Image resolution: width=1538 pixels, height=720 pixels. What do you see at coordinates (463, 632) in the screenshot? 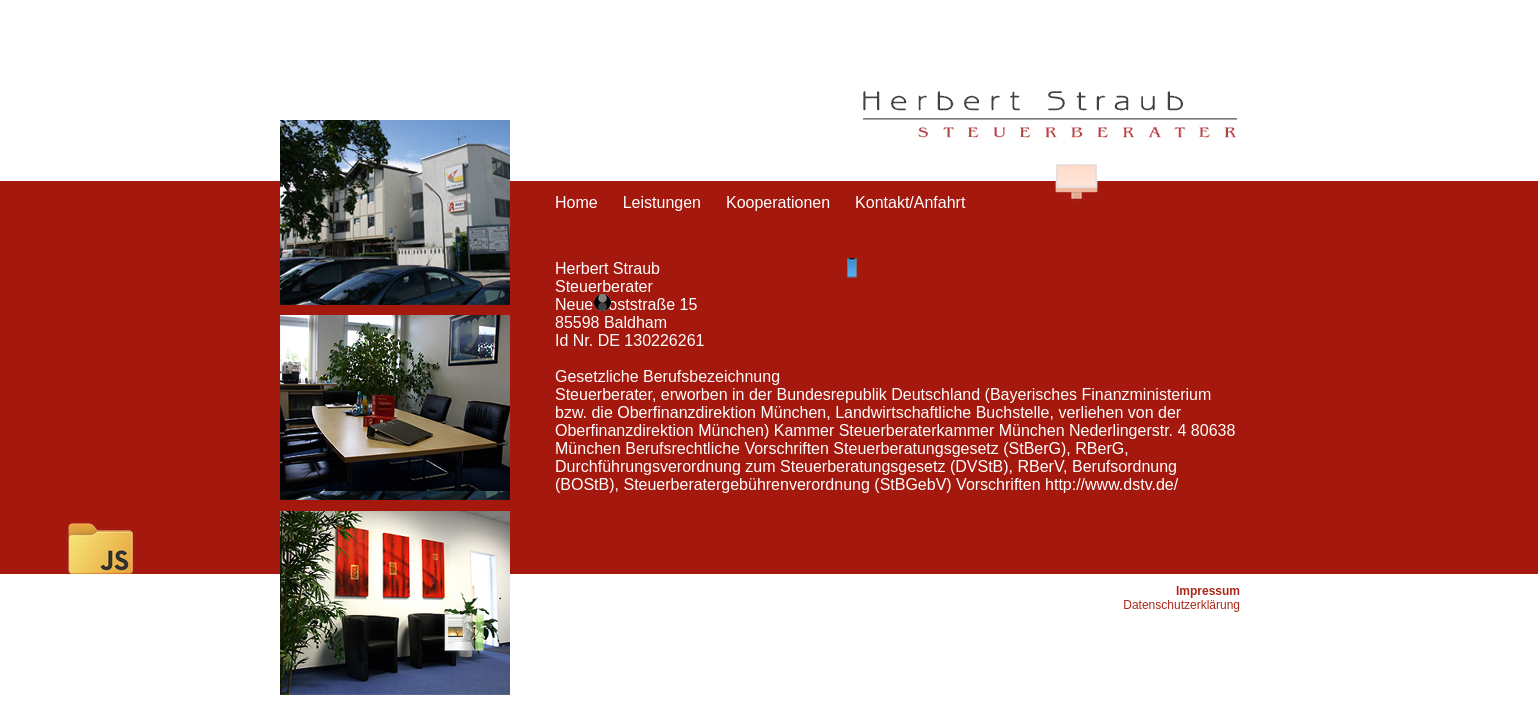
I see `document template file type` at bounding box center [463, 632].